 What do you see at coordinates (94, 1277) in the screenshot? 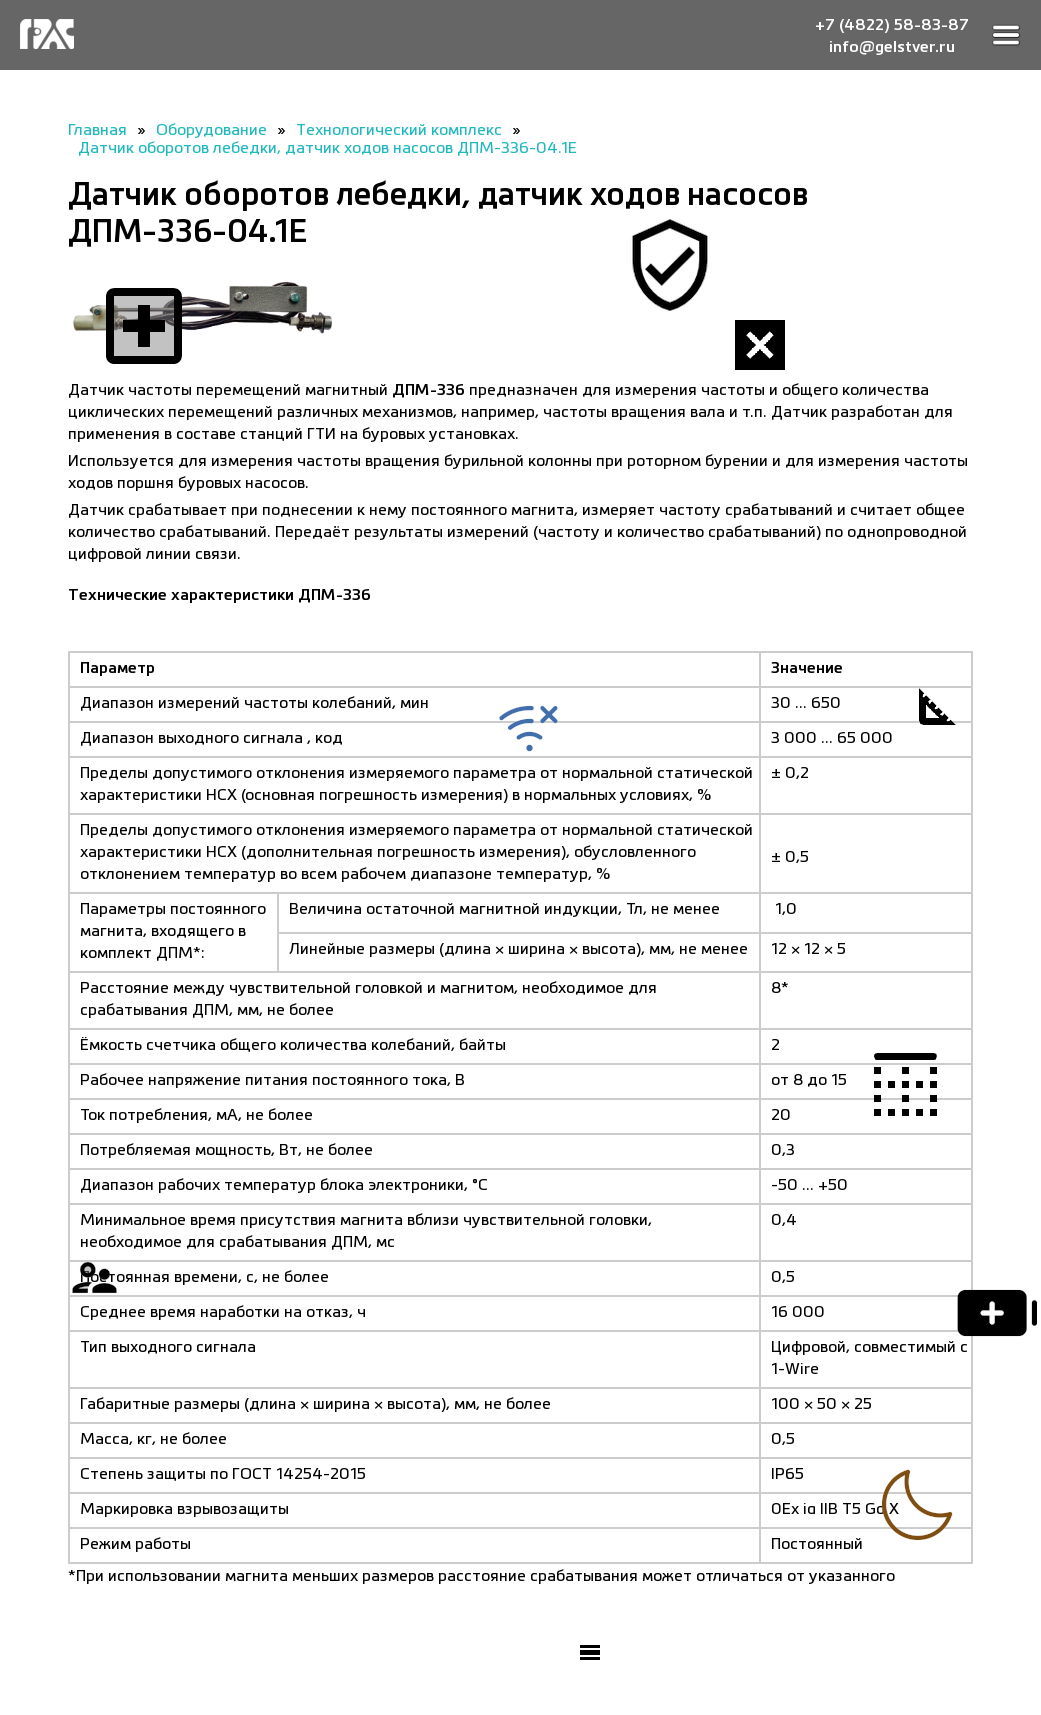
I see `view team members or user accounts` at bounding box center [94, 1277].